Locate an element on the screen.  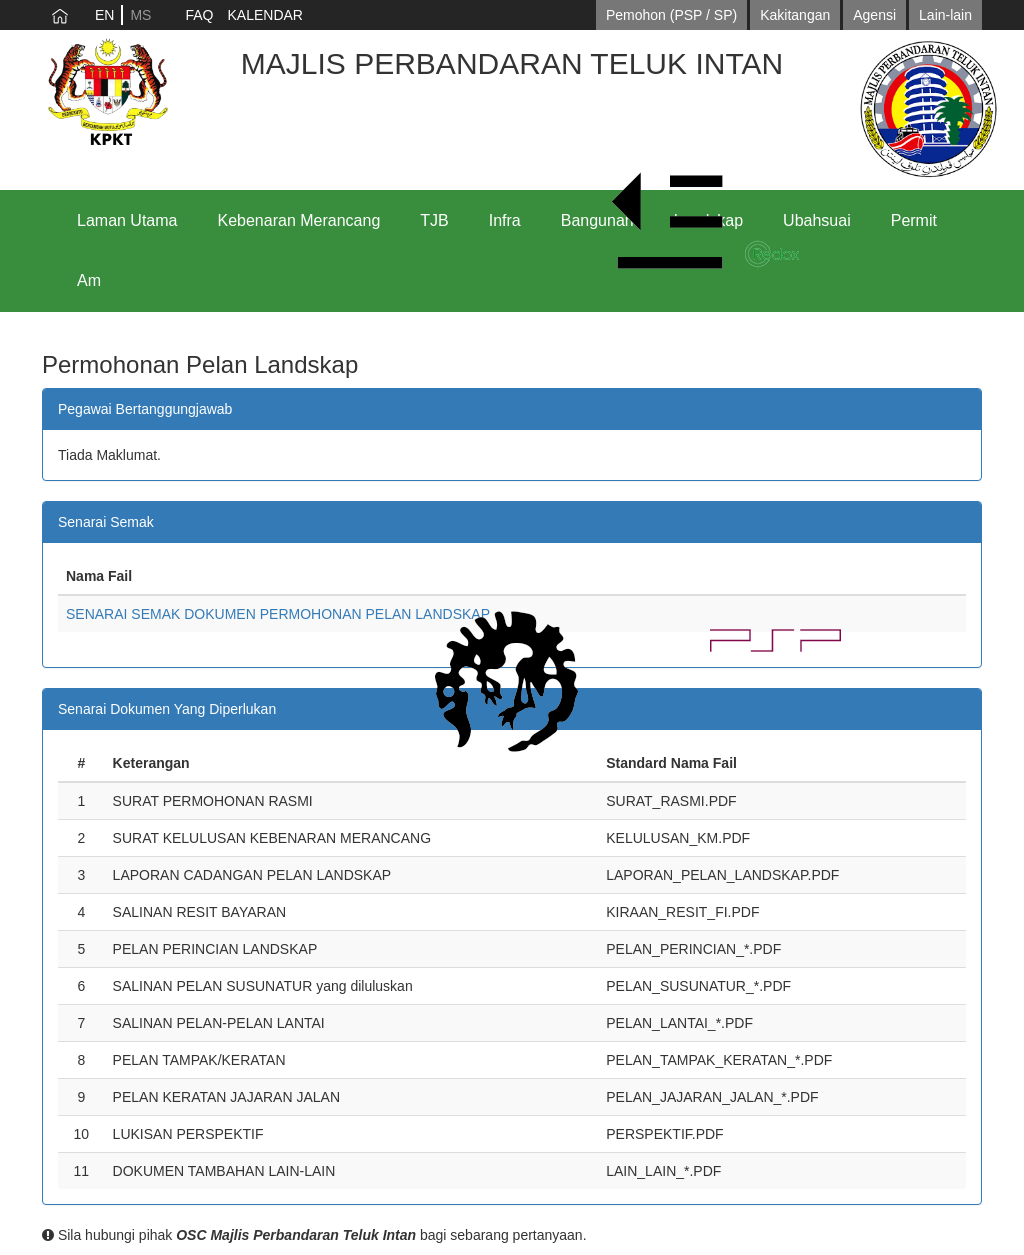
playstation portable (PSP) brand logo is located at coordinates (775, 640).